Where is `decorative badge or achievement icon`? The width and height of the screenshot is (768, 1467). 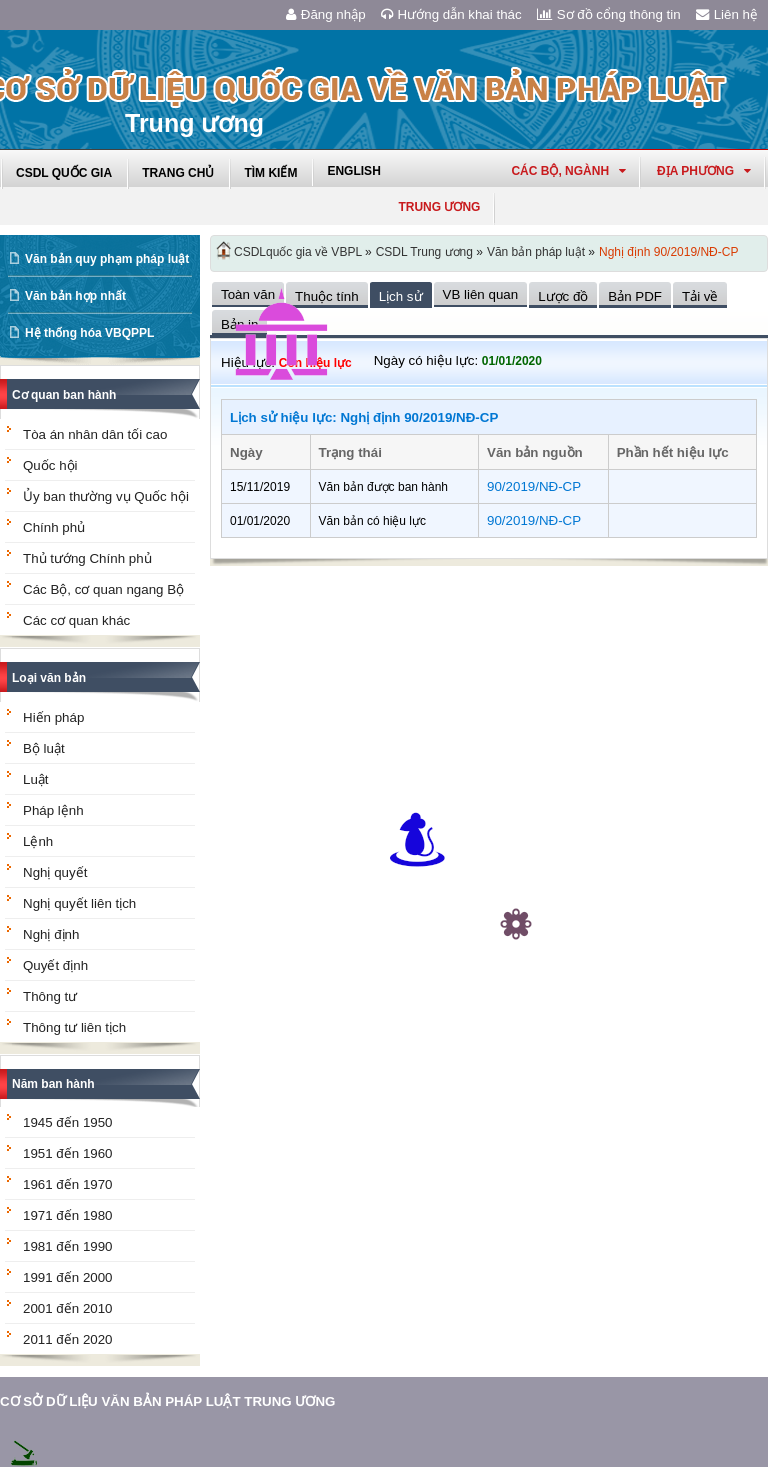 decorative badge or achievement icon is located at coordinates (516, 924).